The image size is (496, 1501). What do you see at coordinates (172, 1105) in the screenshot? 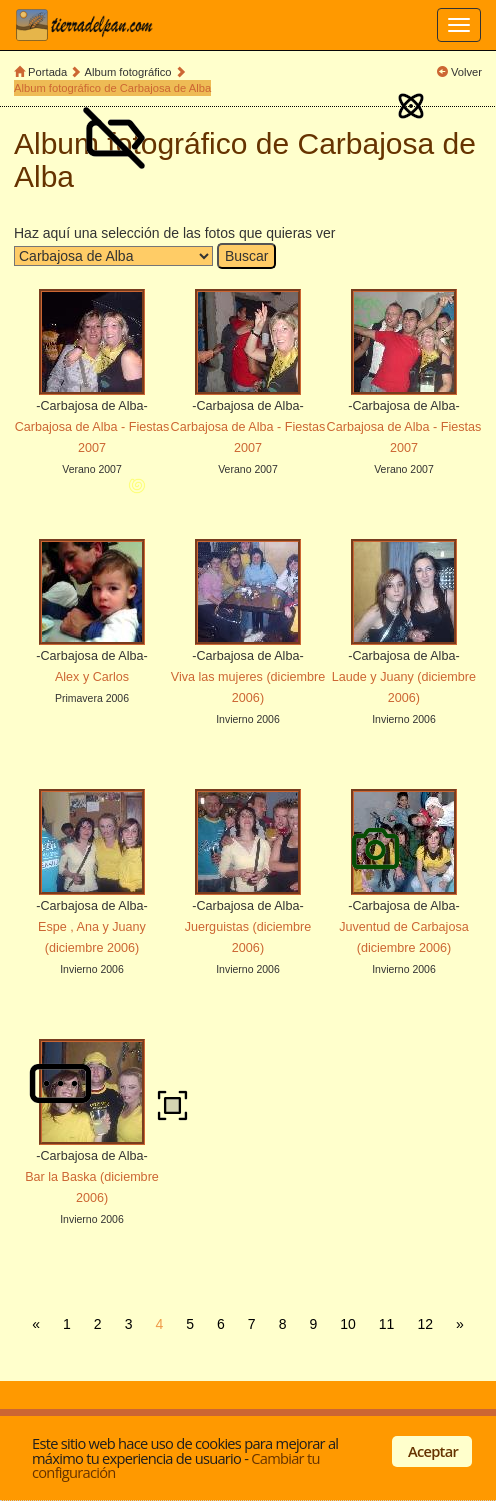
I see `scan a document or QR code` at bounding box center [172, 1105].